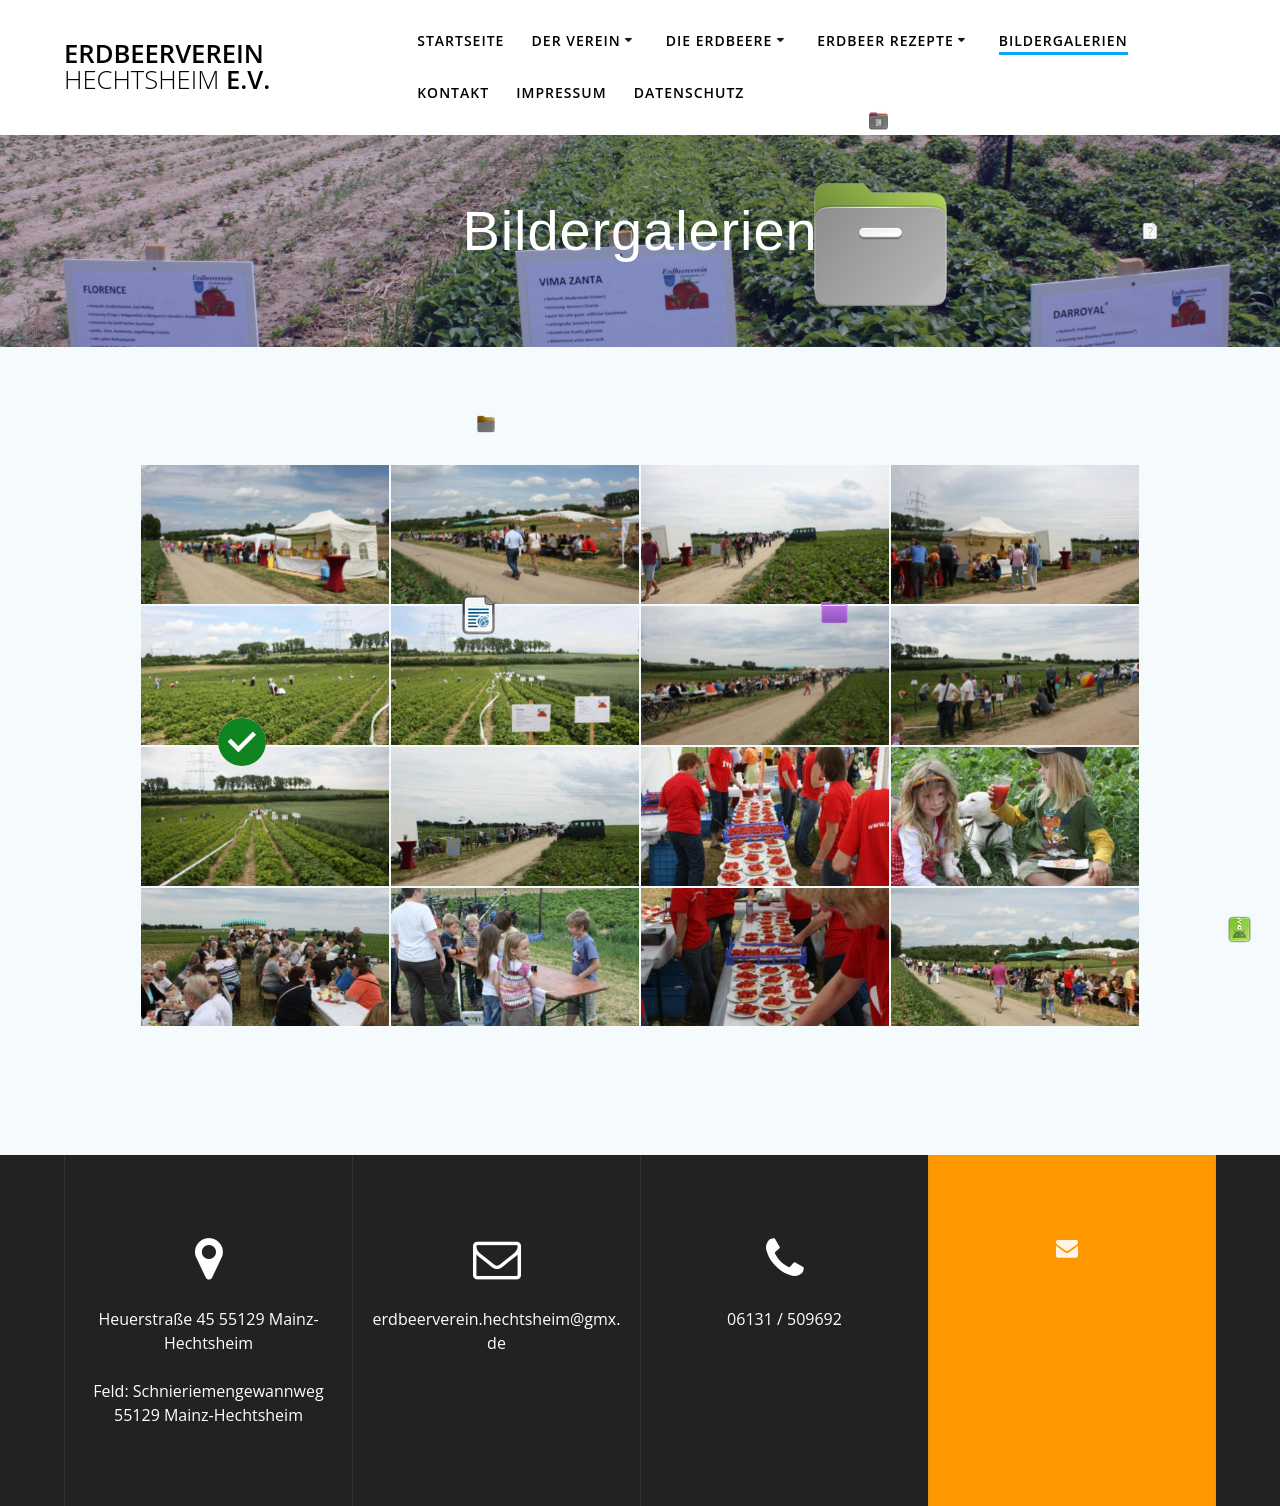  Describe the element at coordinates (878, 120) in the screenshot. I see `access your templates folder` at that location.